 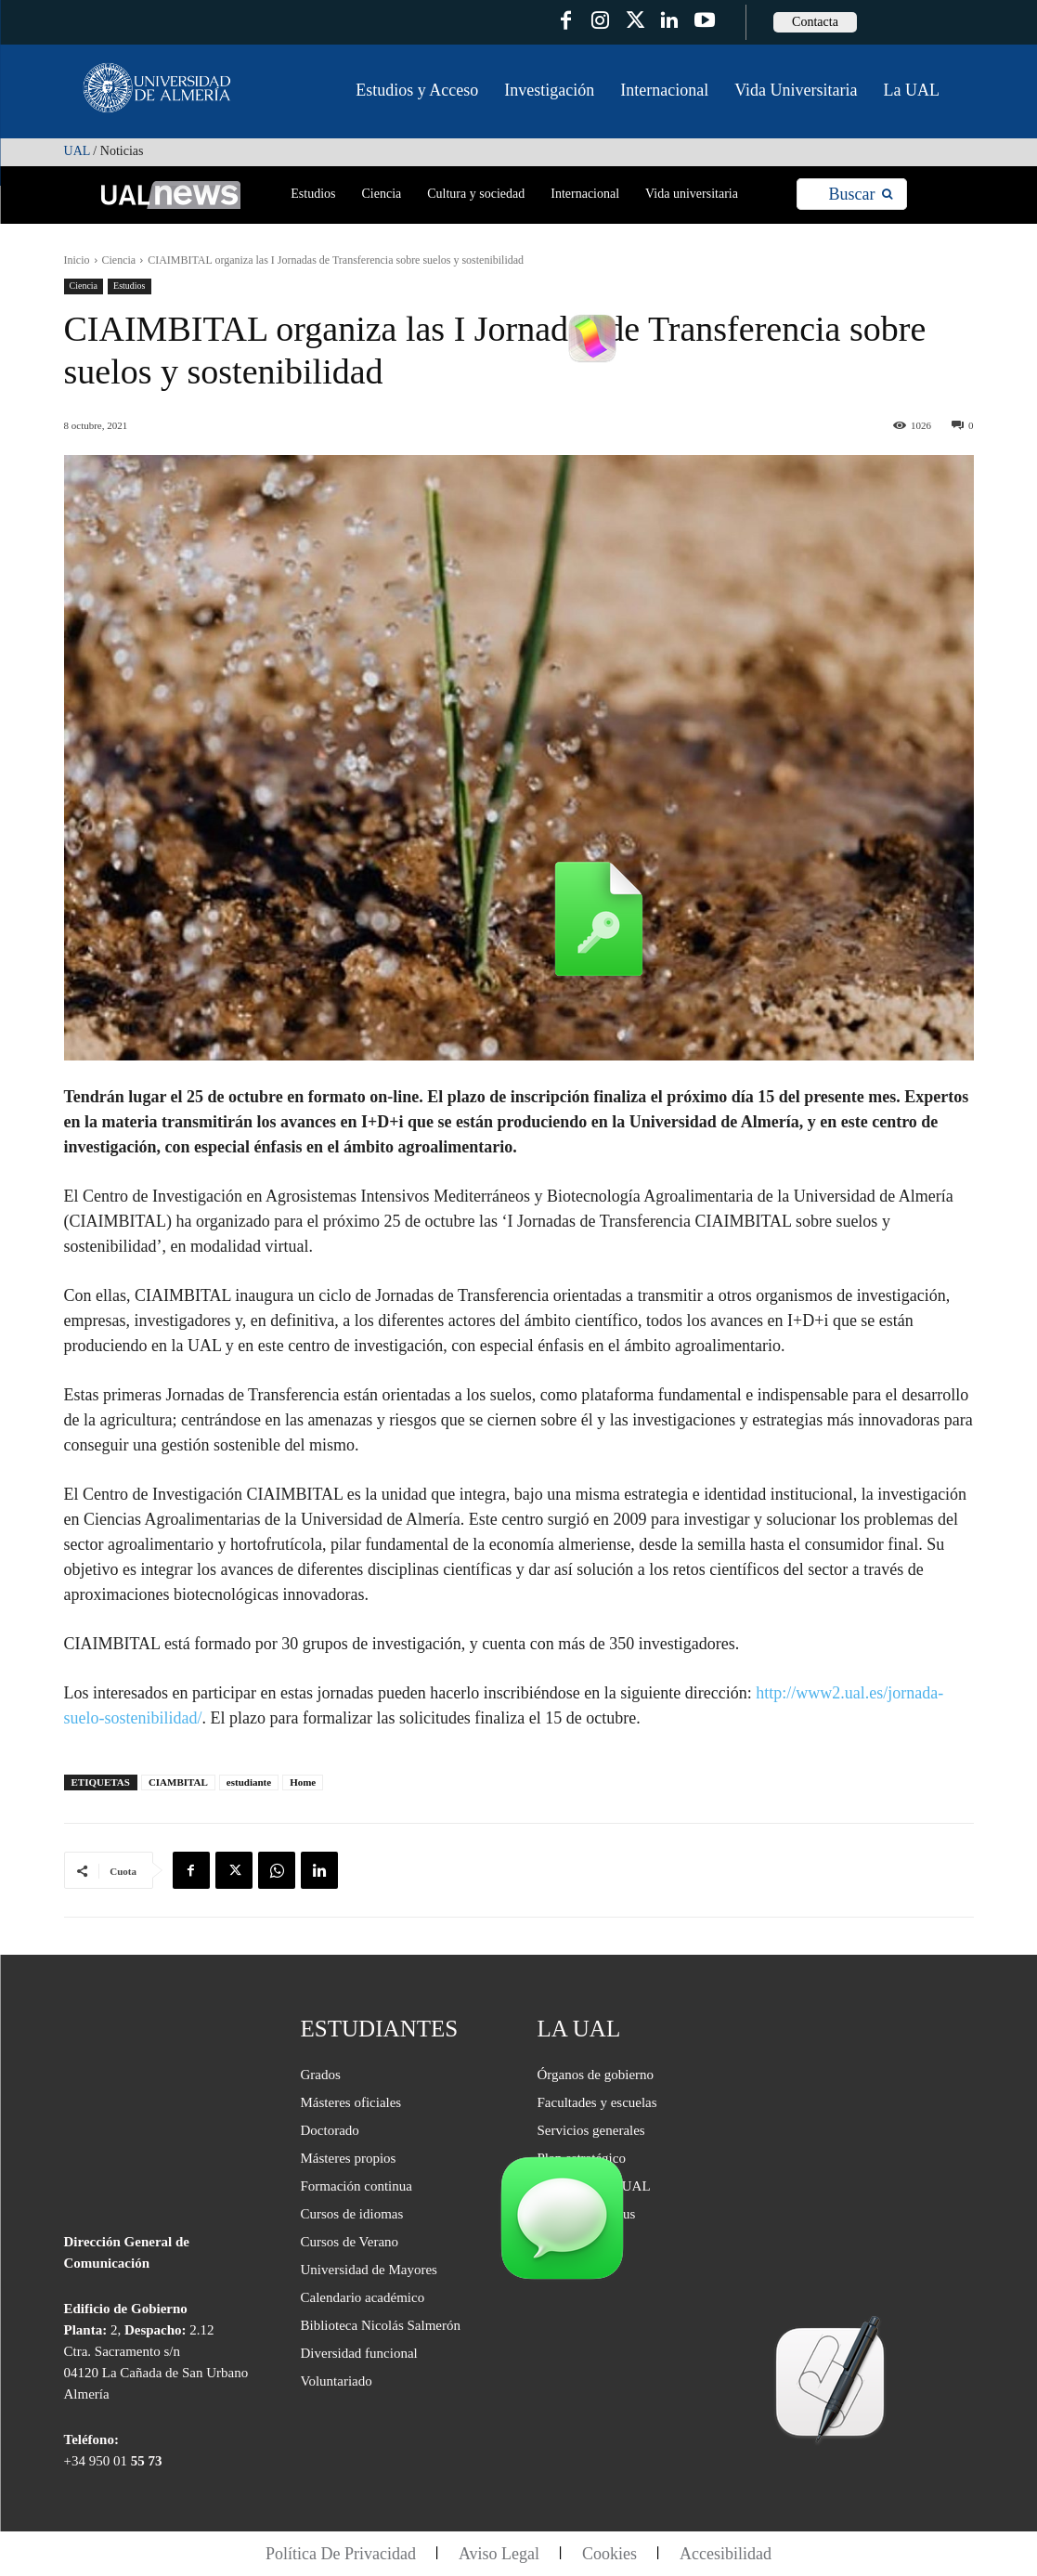 What do you see at coordinates (562, 2218) in the screenshot?
I see `open the messages app` at bounding box center [562, 2218].